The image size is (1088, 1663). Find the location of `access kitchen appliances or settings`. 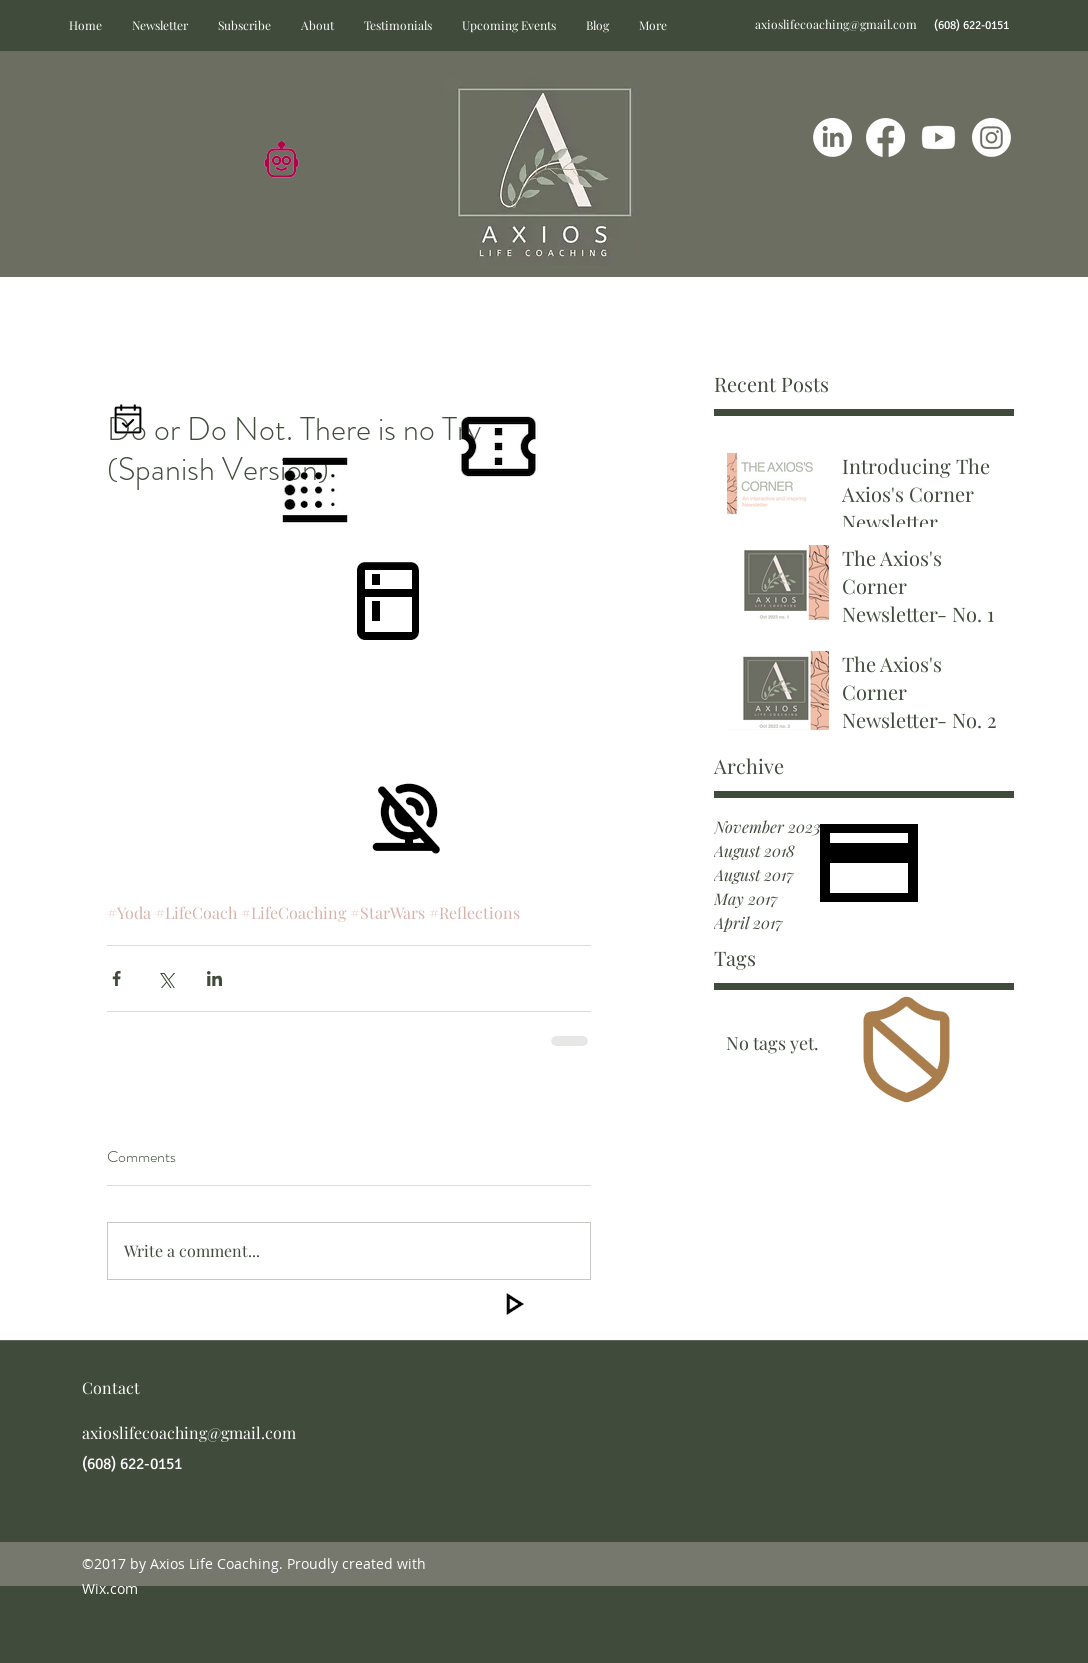

access kitchen appliances or settings is located at coordinates (388, 601).